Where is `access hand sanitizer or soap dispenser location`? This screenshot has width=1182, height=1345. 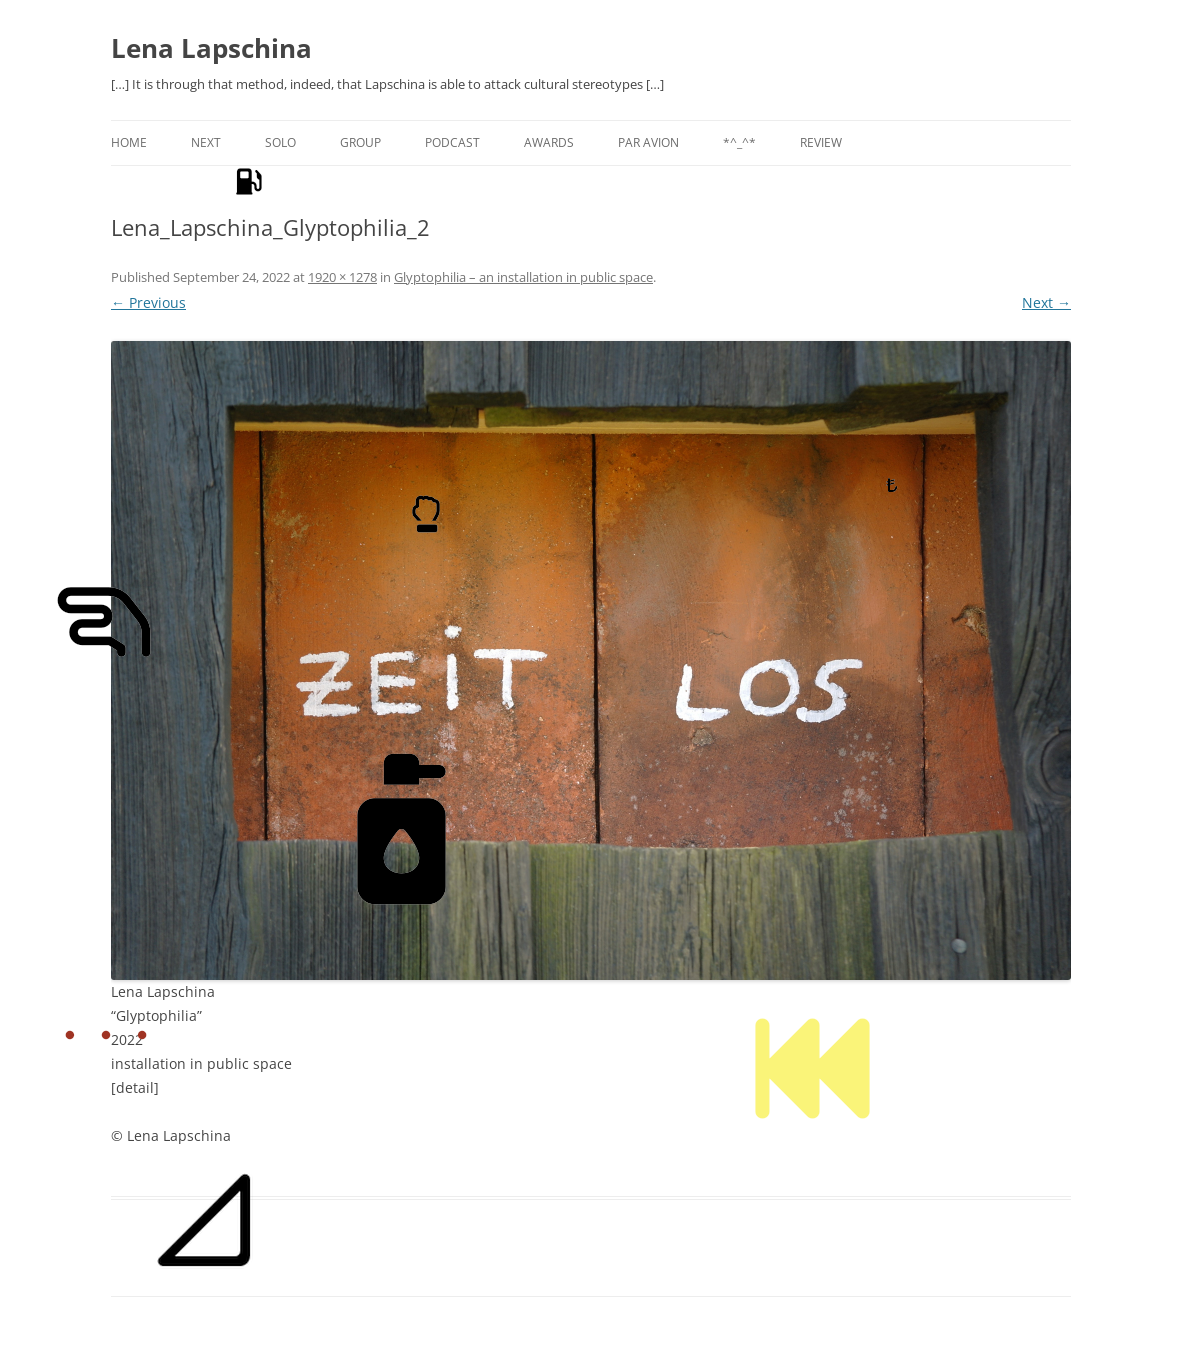
access hand sanitizer or soap dispenser location is located at coordinates (401, 833).